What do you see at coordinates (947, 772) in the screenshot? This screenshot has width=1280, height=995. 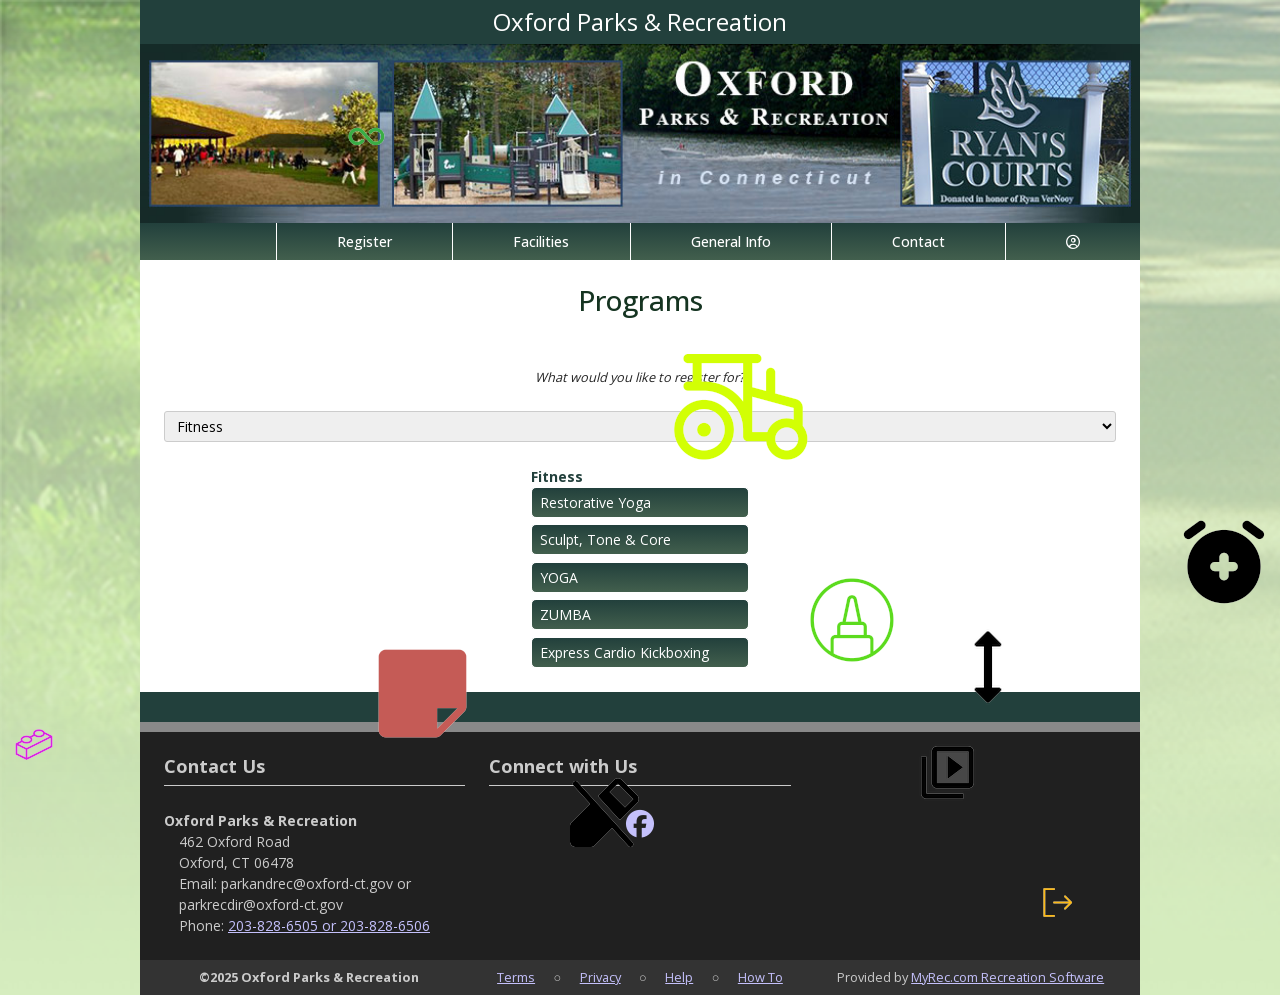 I see `access your video library` at bounding box center [947, 772].